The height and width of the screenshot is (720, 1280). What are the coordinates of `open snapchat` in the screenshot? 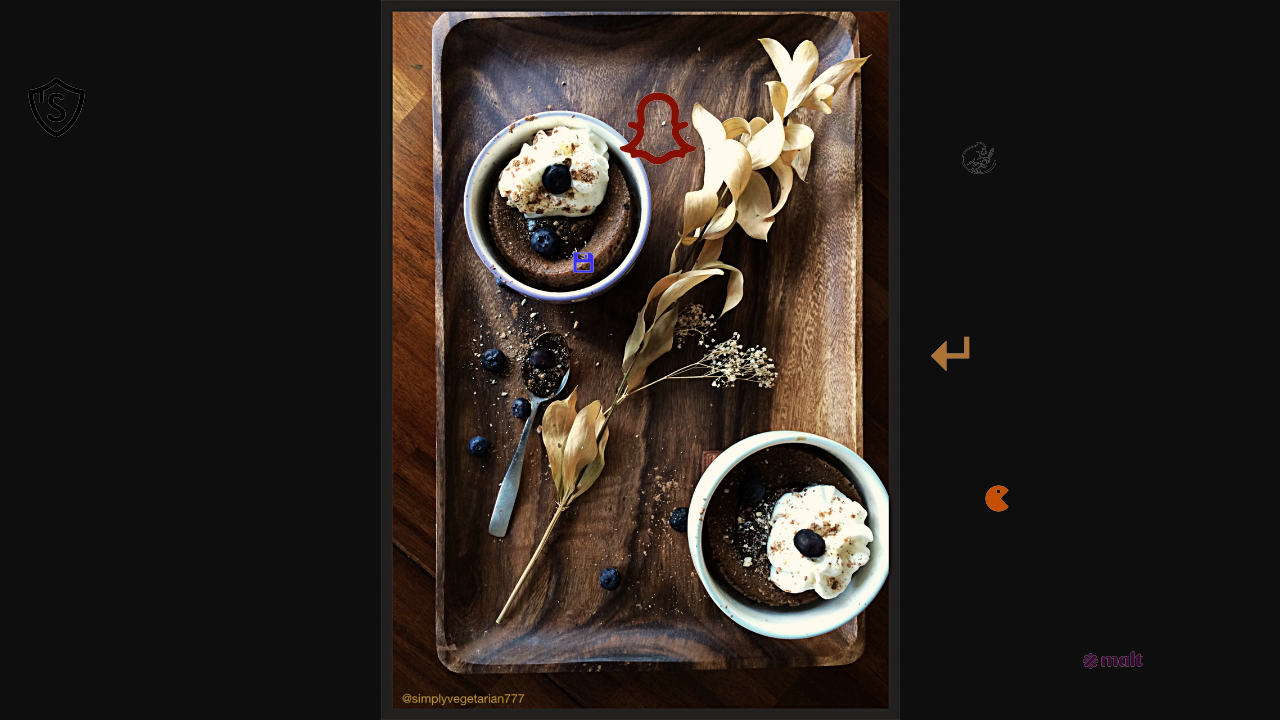 It's located at (658, 127).